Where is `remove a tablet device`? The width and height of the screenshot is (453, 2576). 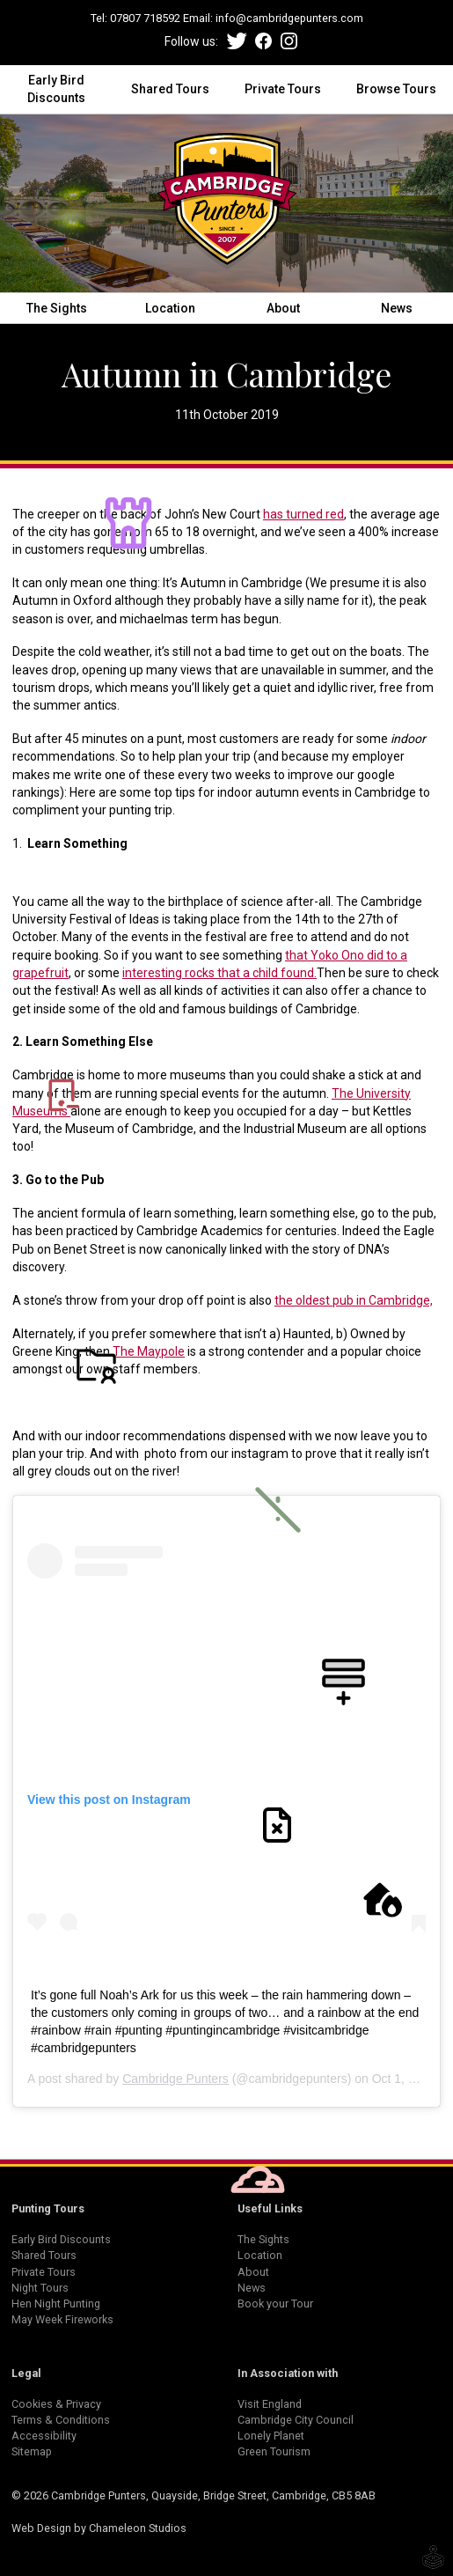
remove a tablet device is located at coordinates (62, 1095).